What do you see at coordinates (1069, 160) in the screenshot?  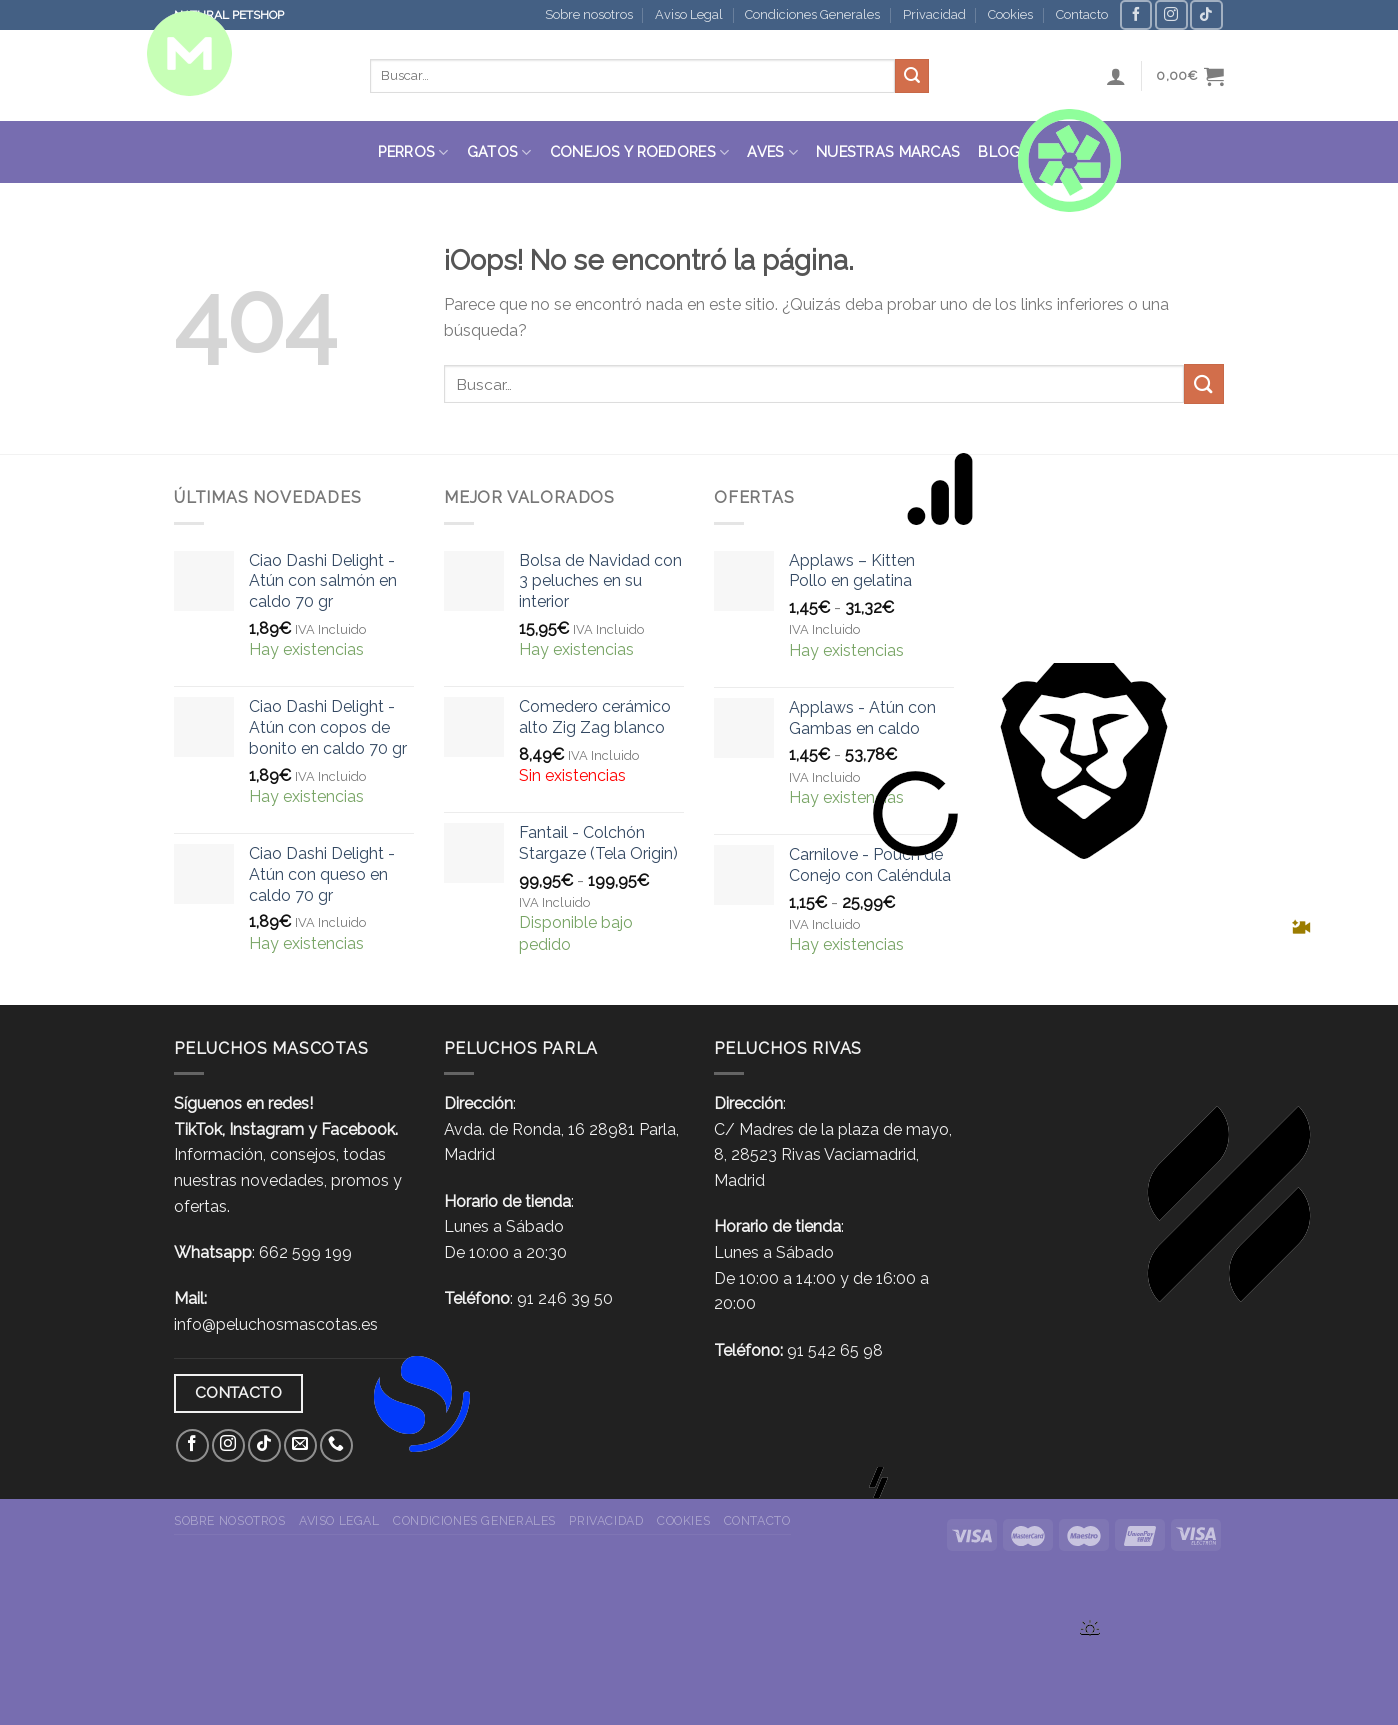 I see `open Pivotal Tracker app` at bounding box center [1069, 160].